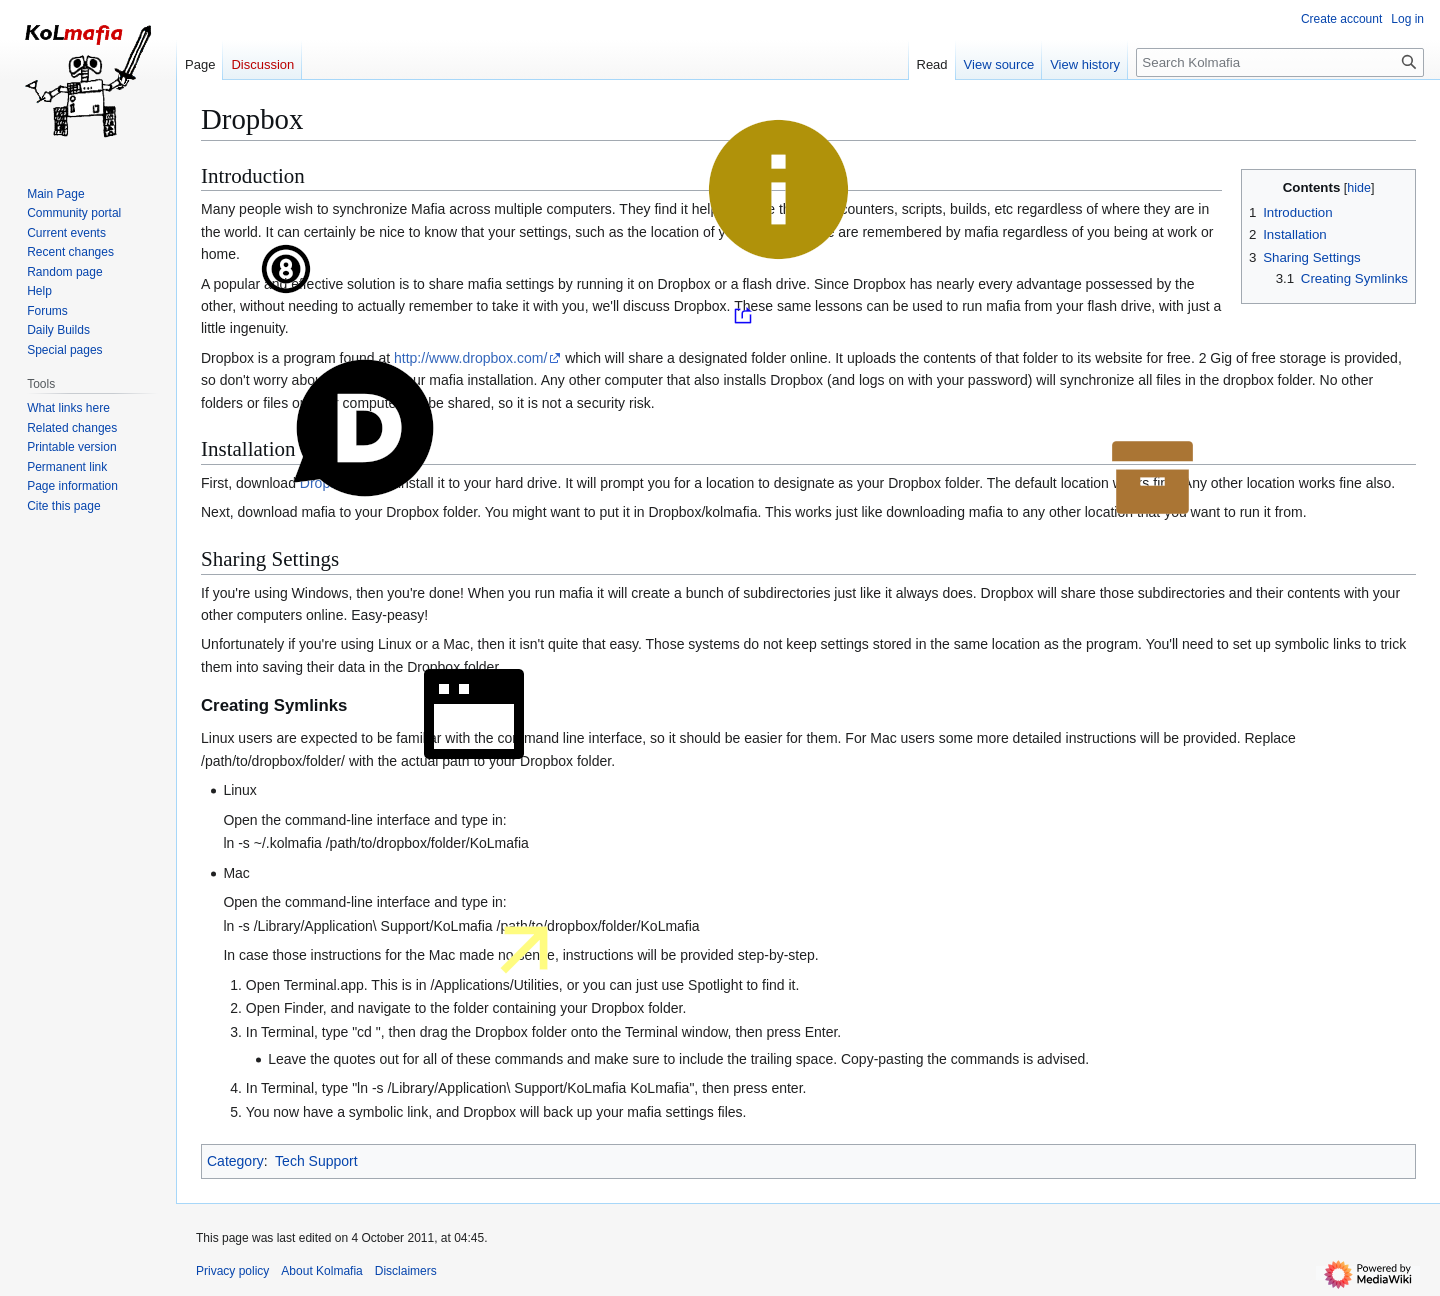 The height and width of the screenshot is (1296, 1440). Describe the element at coordinates (286, 269) in the screenshot. I see `access billiards or pool game` at that location.